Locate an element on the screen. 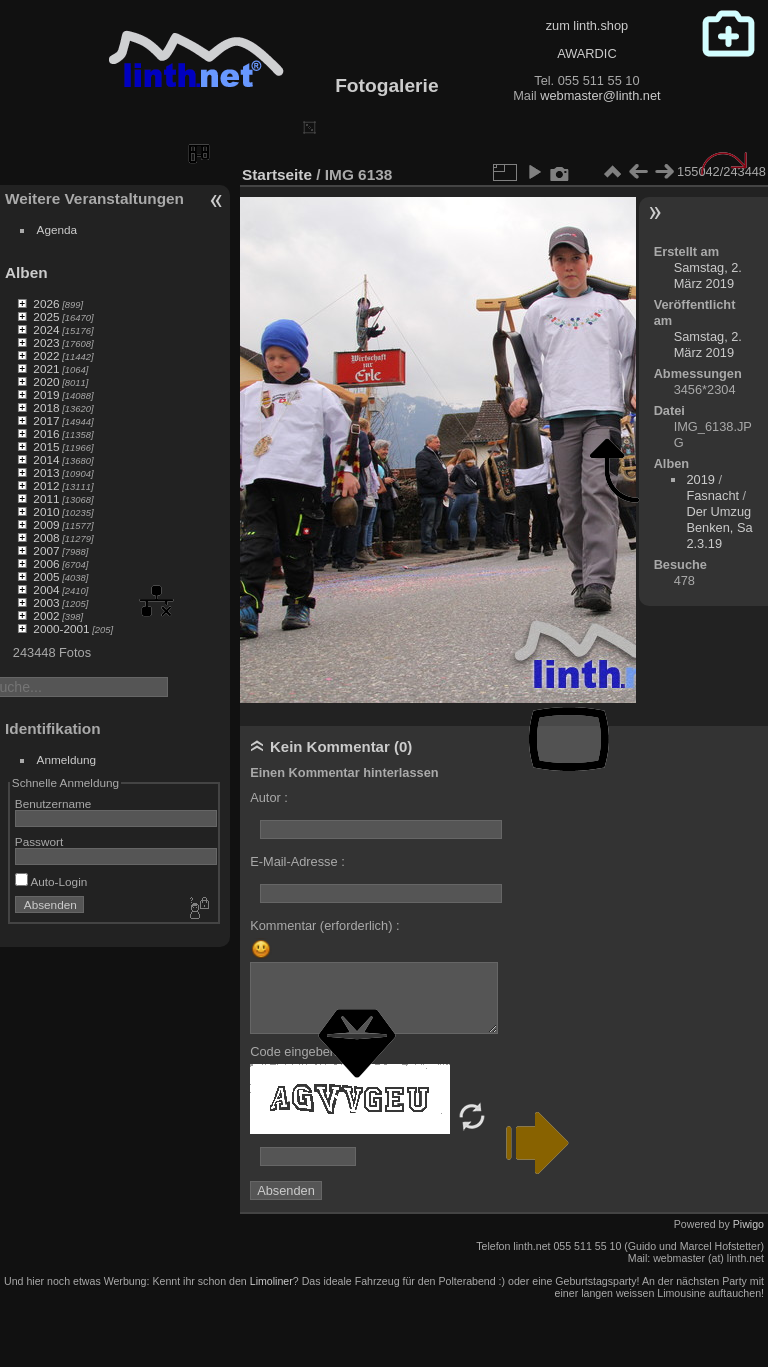  redo last action is located at coordinates (723, 162).